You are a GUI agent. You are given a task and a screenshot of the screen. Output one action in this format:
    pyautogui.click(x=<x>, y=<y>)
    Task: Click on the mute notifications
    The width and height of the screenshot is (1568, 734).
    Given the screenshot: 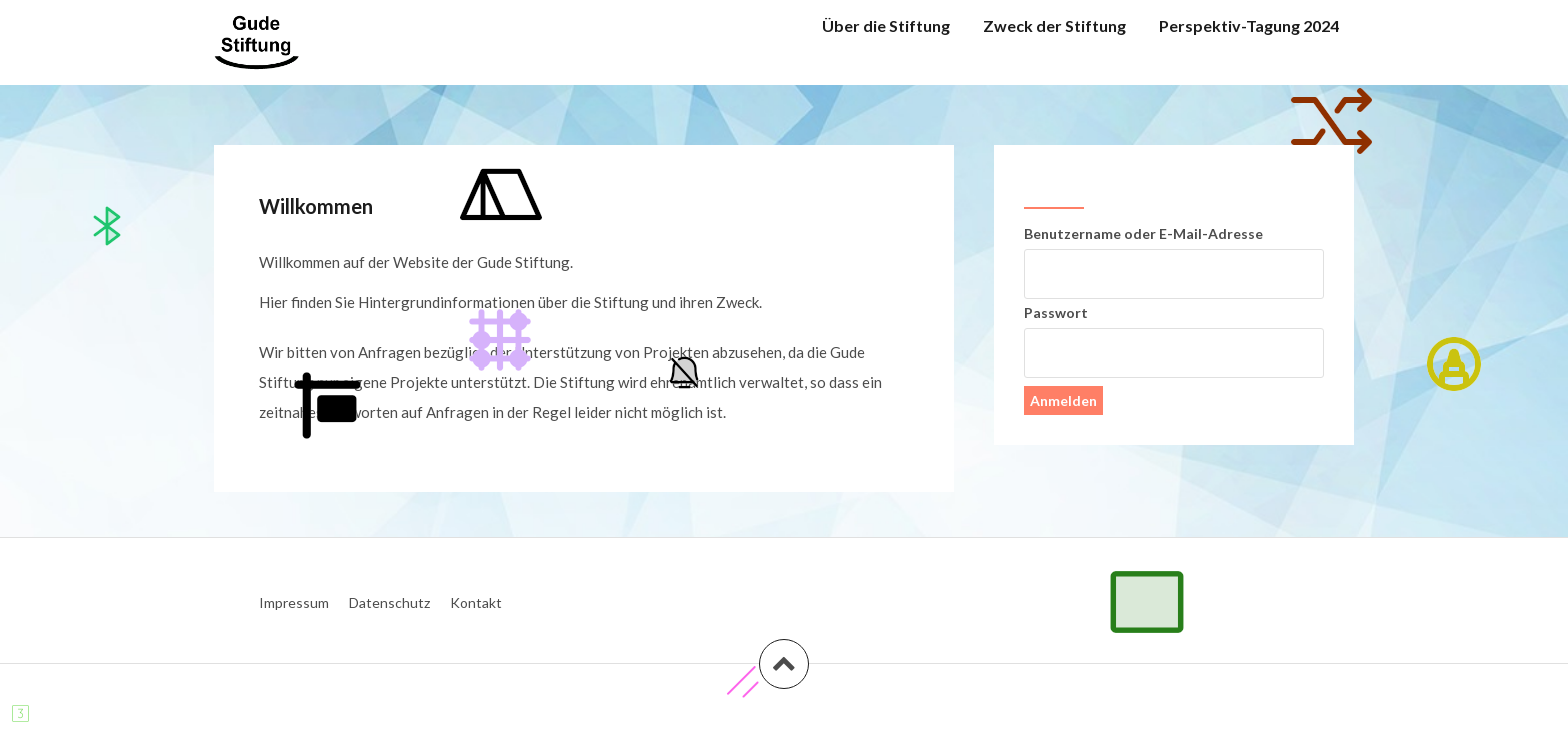 What is the action you would take?
    pyautogui.click(x=684, y=372)
    